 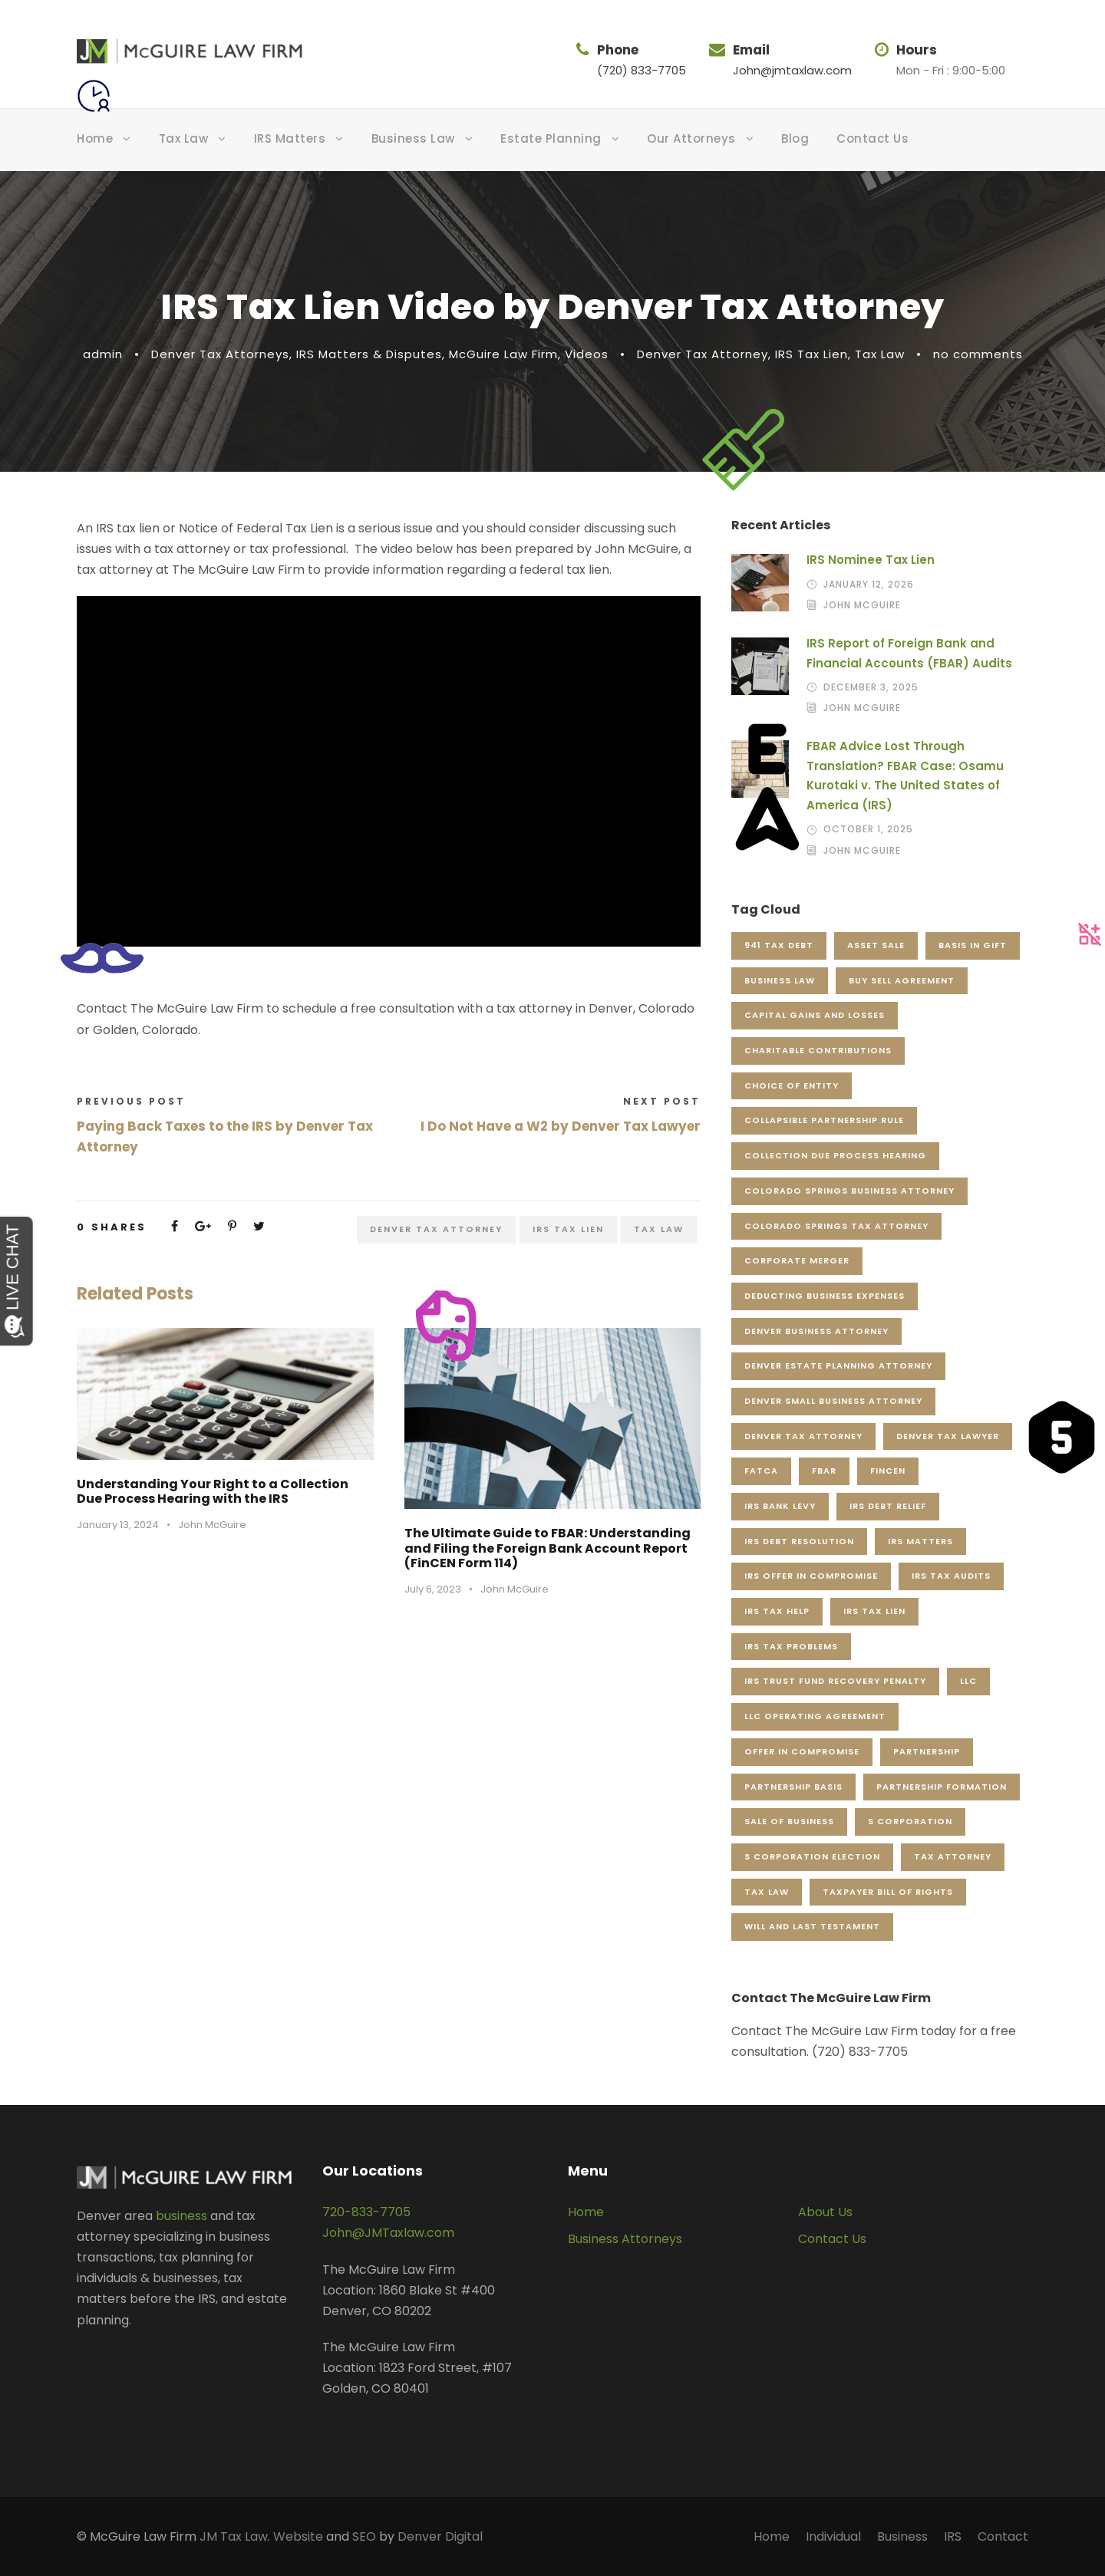 I want to click on open evernote app, so click(x=447, y=1326).